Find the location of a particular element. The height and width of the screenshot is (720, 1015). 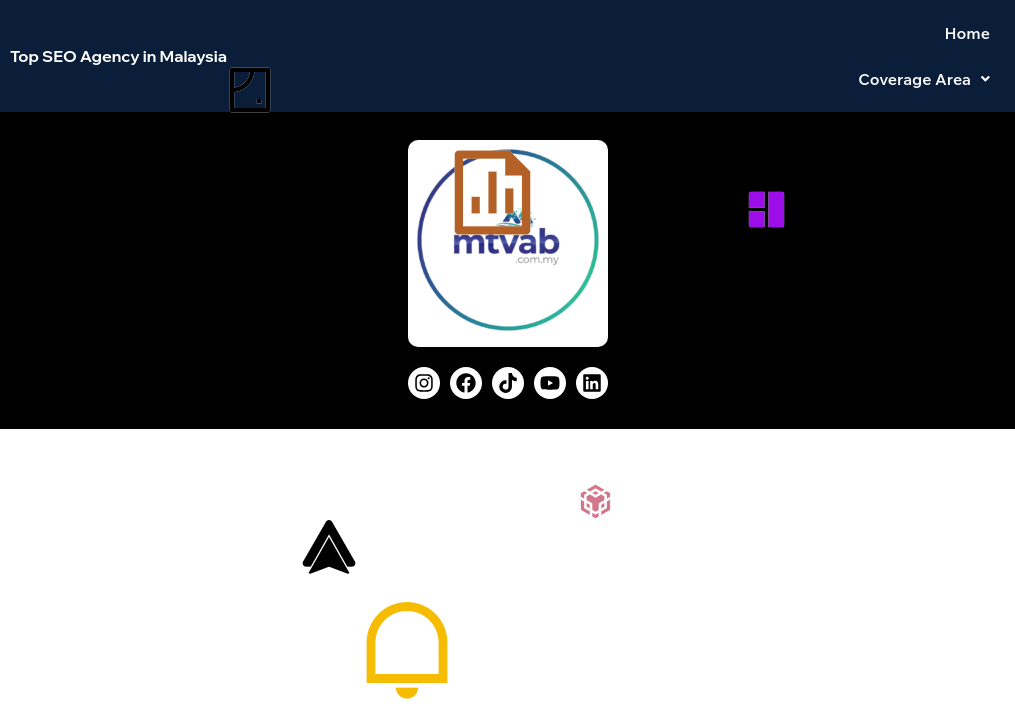

binance coin (BNB) cryptocurrency logo is located at coordinates (595, 501).